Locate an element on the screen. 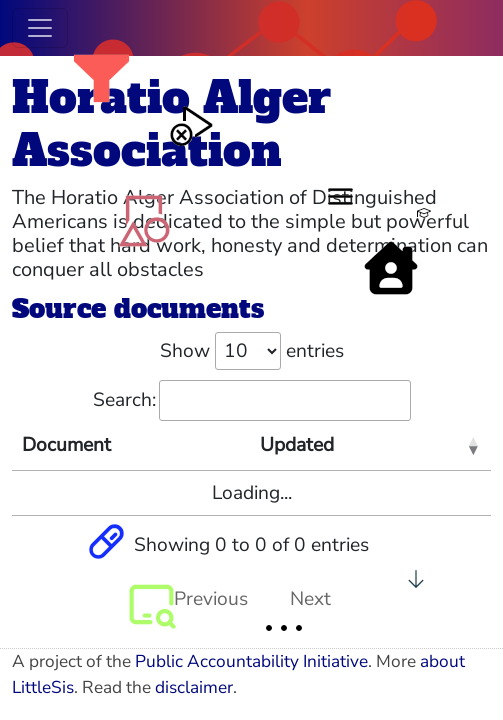  access medication reminders is located at coordinates (106, 541).